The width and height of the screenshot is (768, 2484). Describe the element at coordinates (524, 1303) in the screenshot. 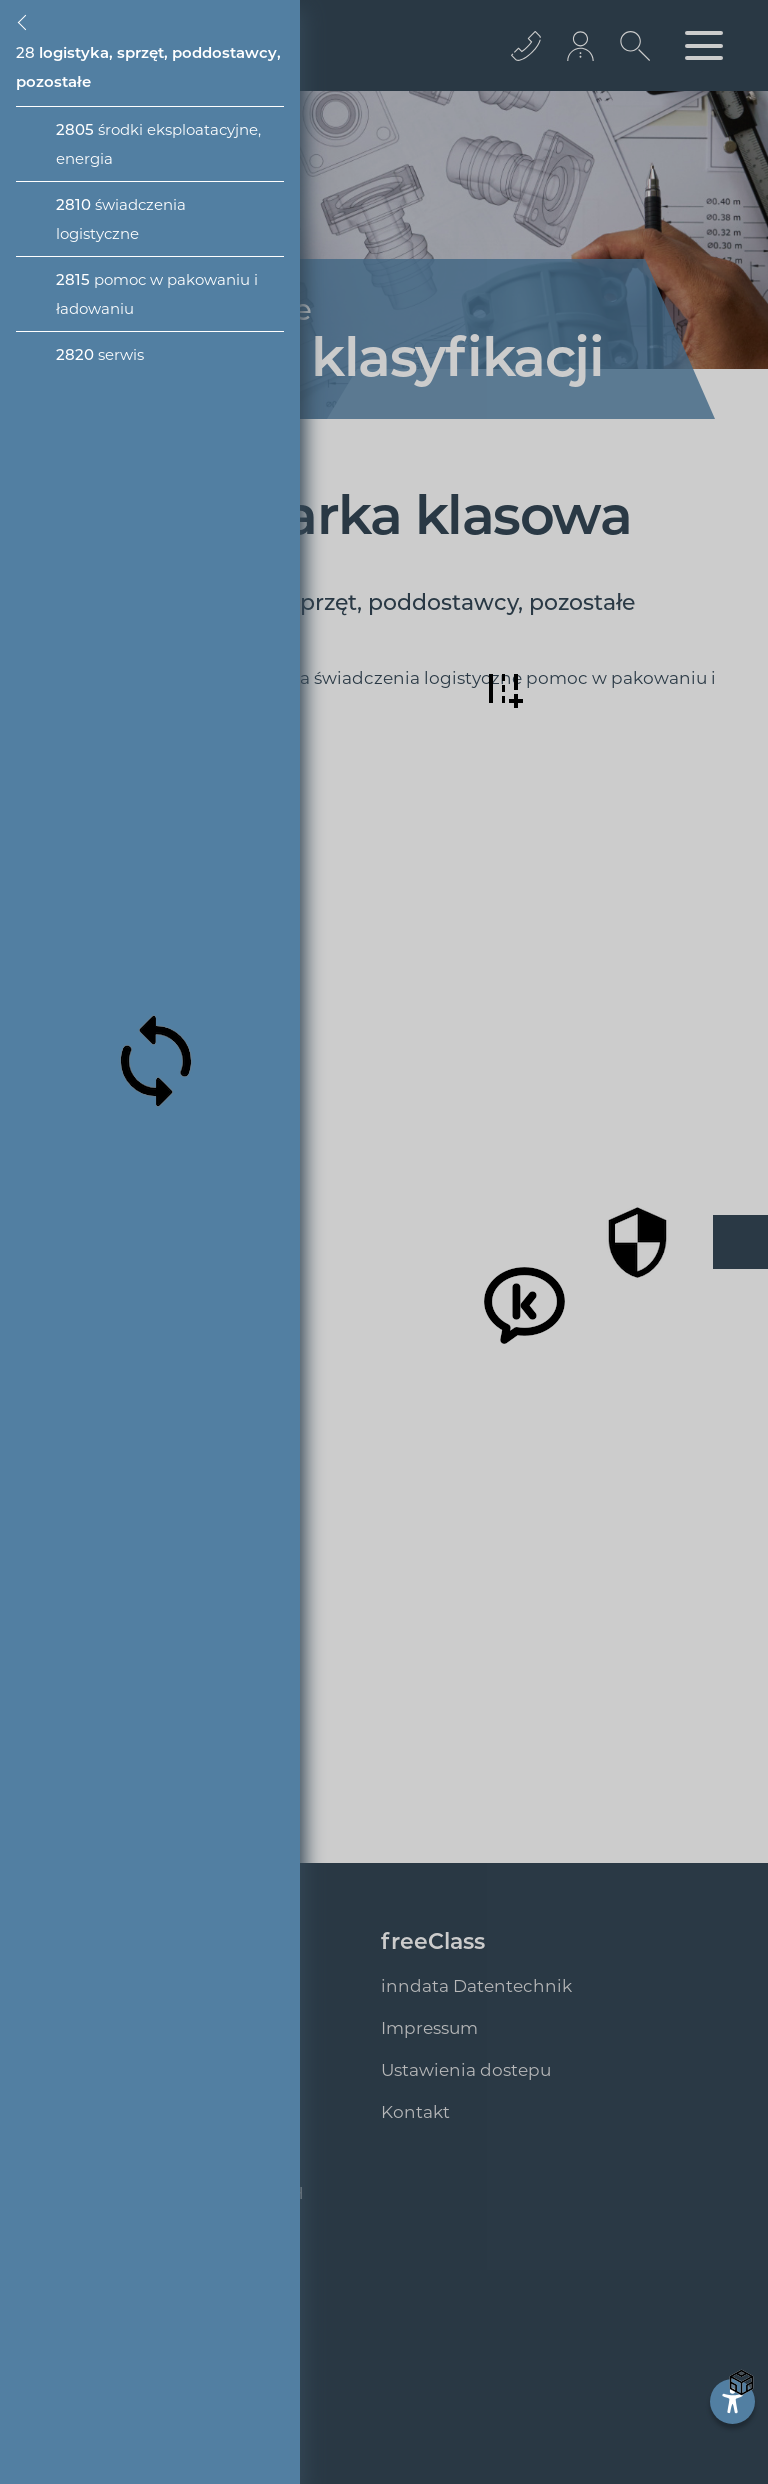

I see `open KakaoTalk messaging app` at that location.